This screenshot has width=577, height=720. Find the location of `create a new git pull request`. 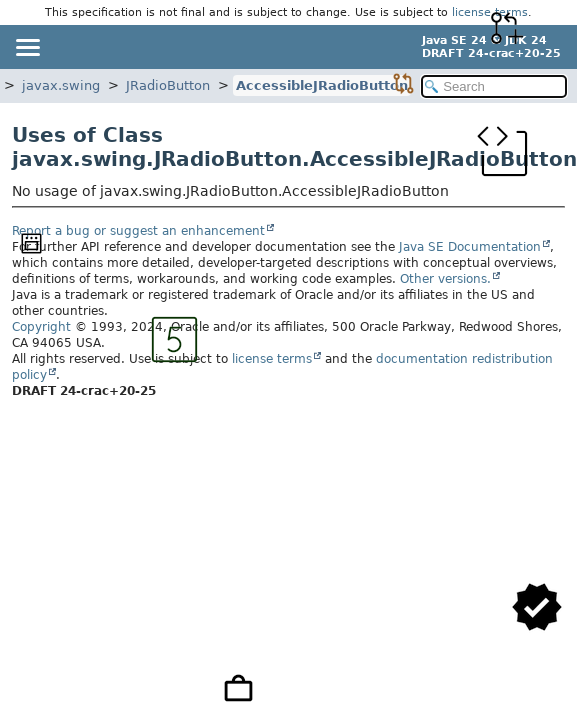

create a new git pull request is located at coordinates (506, 27).